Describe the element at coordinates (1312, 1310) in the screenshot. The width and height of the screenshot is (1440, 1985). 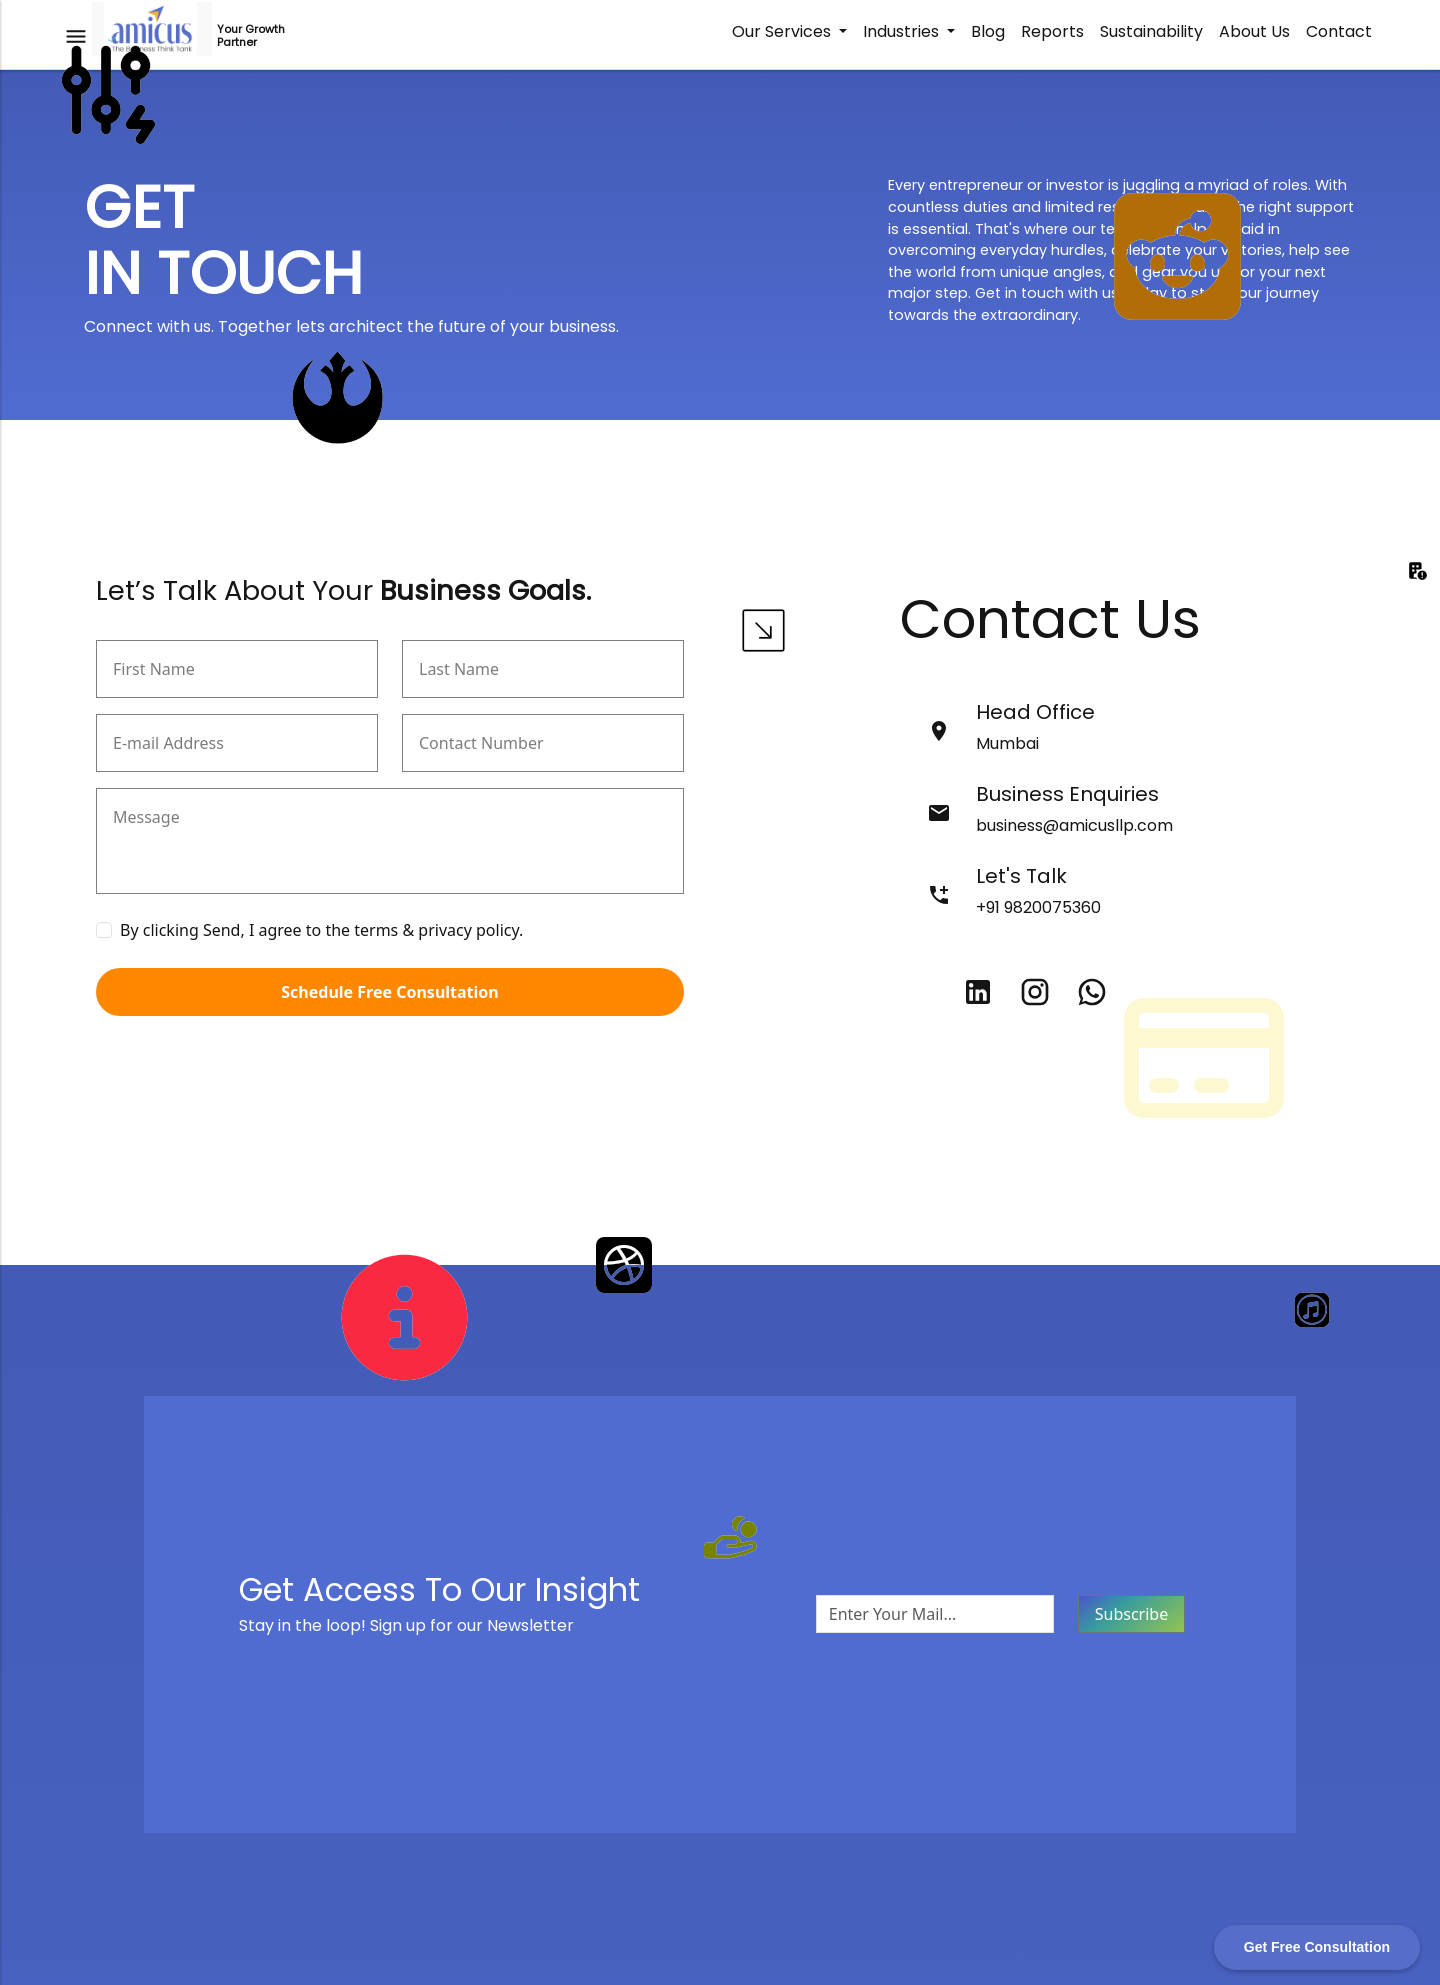
I see `open itunes music library` at that location.